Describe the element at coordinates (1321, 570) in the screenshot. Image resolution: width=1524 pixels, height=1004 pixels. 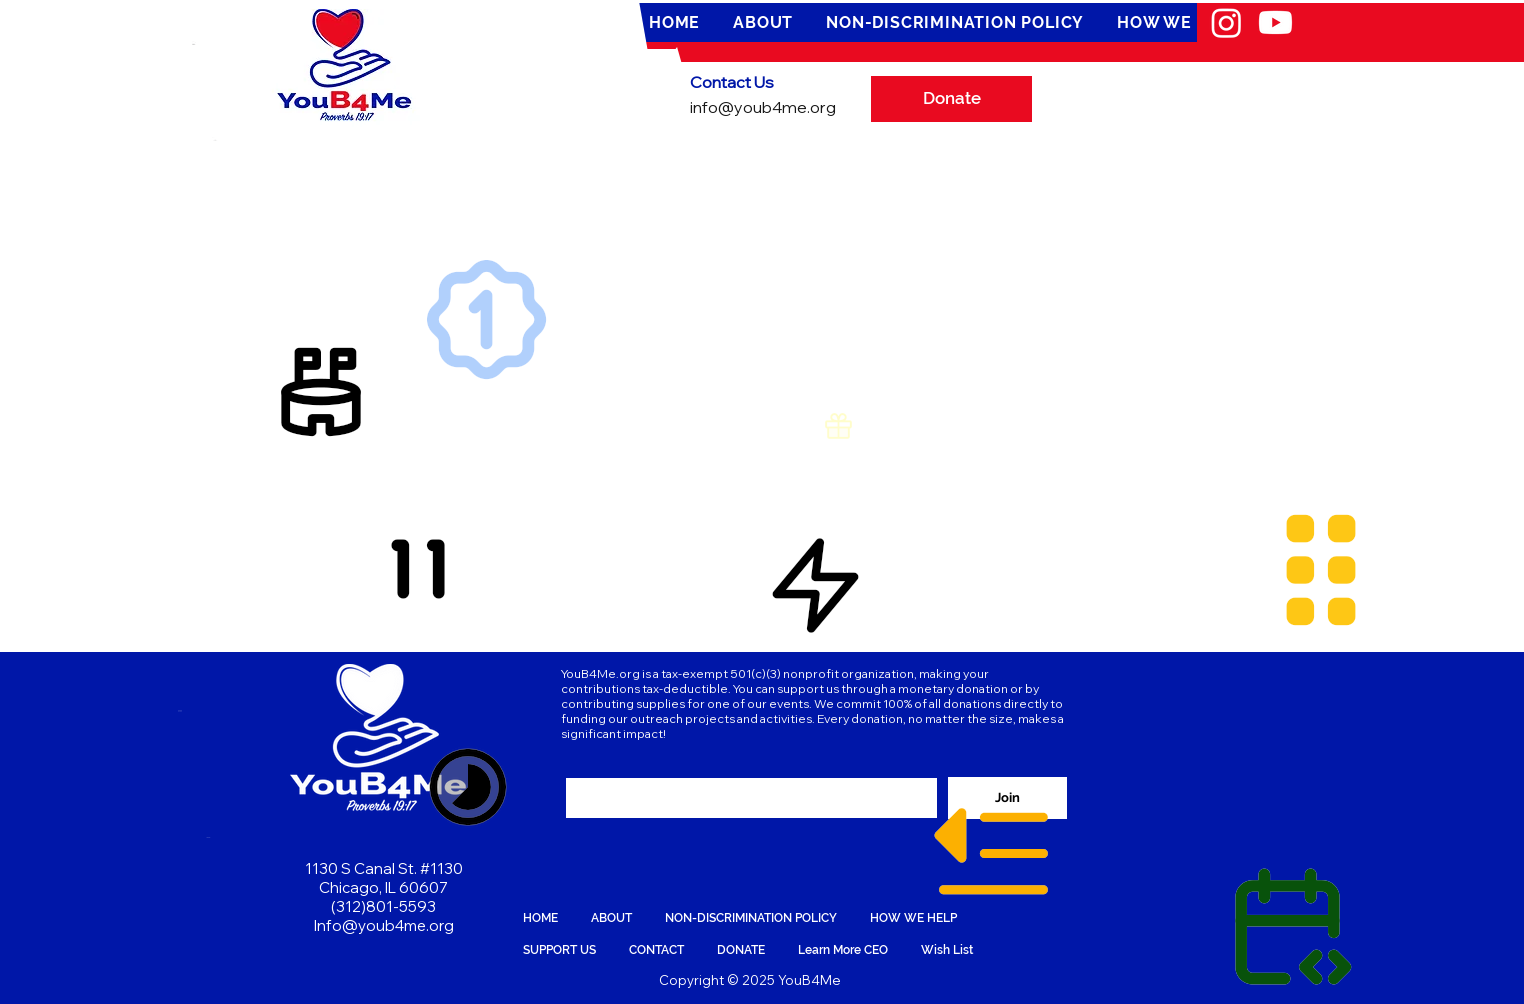
I see `toggle grid view layout` at that location.